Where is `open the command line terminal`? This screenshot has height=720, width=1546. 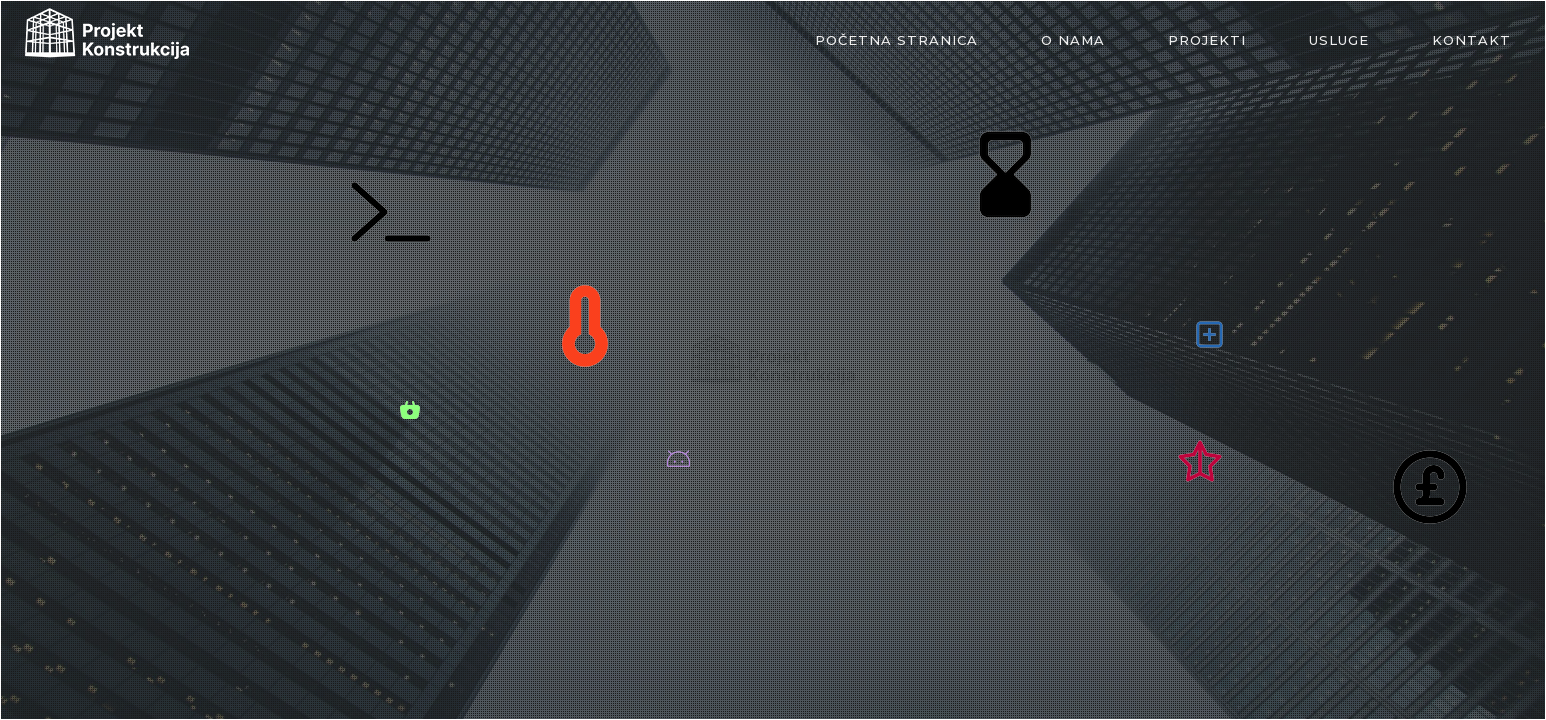
open the command line terminal is located at coordinates (391, 212).